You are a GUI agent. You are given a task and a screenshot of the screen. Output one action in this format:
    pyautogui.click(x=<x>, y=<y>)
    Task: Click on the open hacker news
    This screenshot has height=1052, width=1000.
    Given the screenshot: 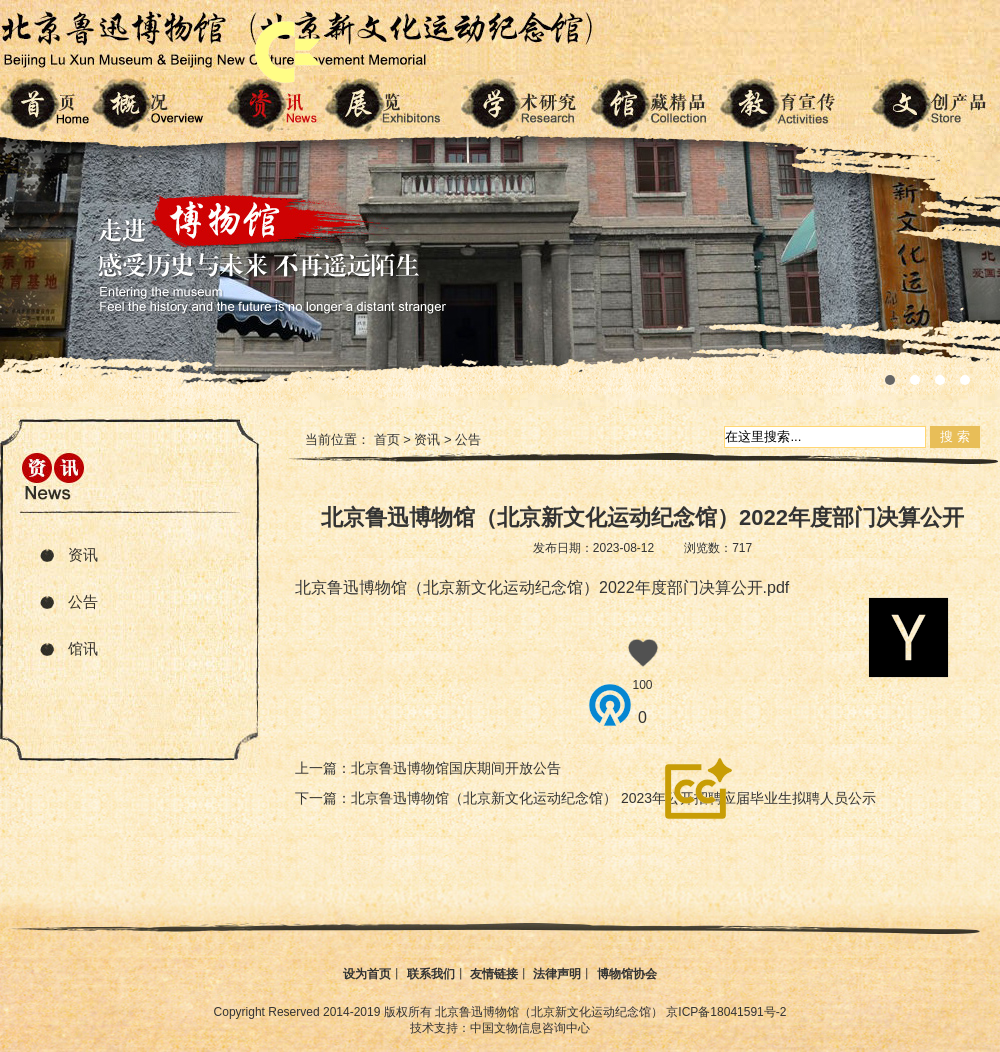 What is the action you would take?
    pyautogui.click(x=908, y=637)
    